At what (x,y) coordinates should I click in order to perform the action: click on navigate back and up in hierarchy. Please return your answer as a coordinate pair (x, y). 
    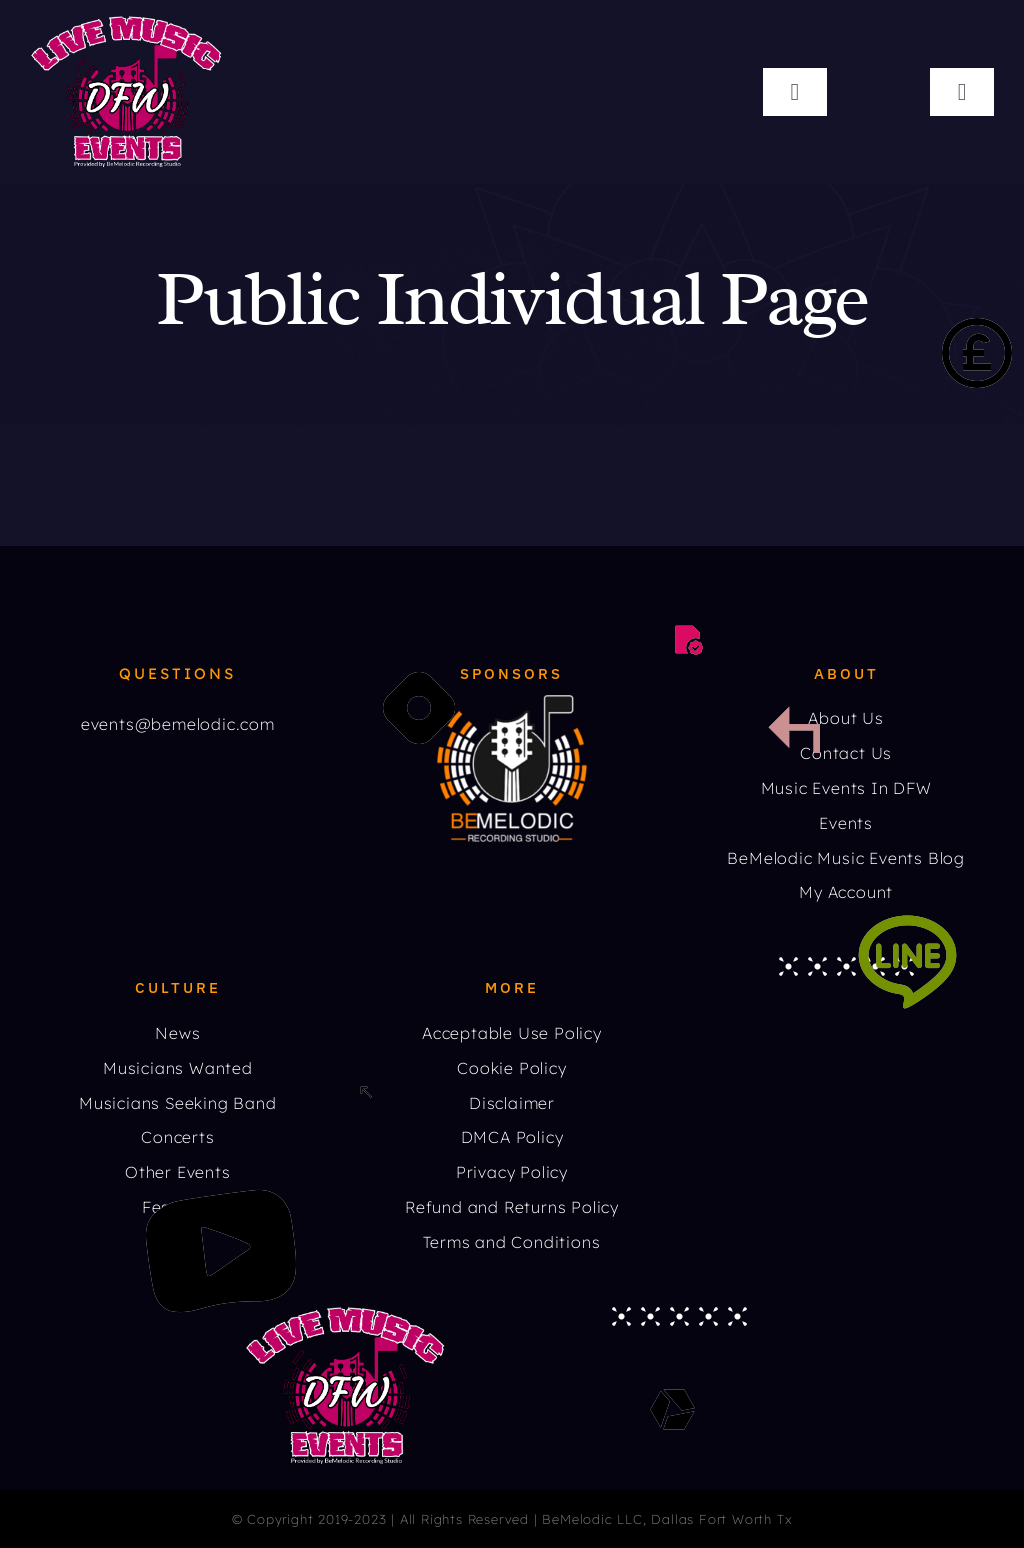
    Looking at the image, I should click on (366, 1092).